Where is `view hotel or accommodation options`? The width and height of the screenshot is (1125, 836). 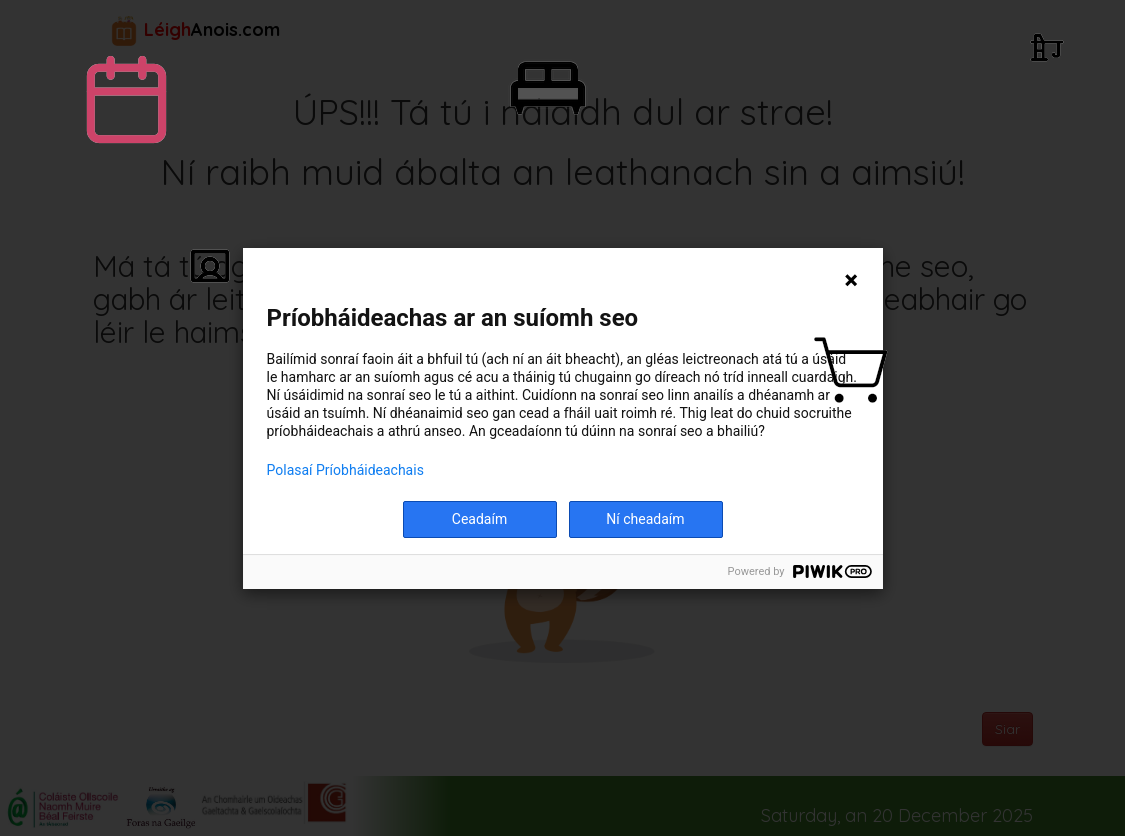 view hotel or accommodation options is located at coordinates (548, 88).